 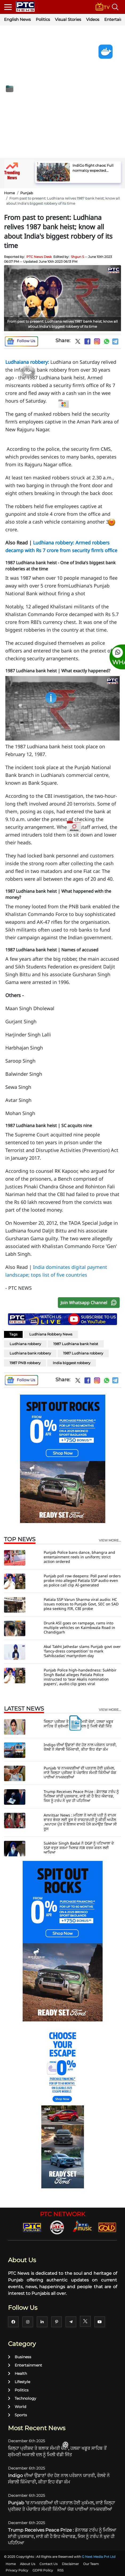 What do you see at coordinates (51, 698) in the screenshot?
I see `view information or details about an application` at bounding box center [51, 698].